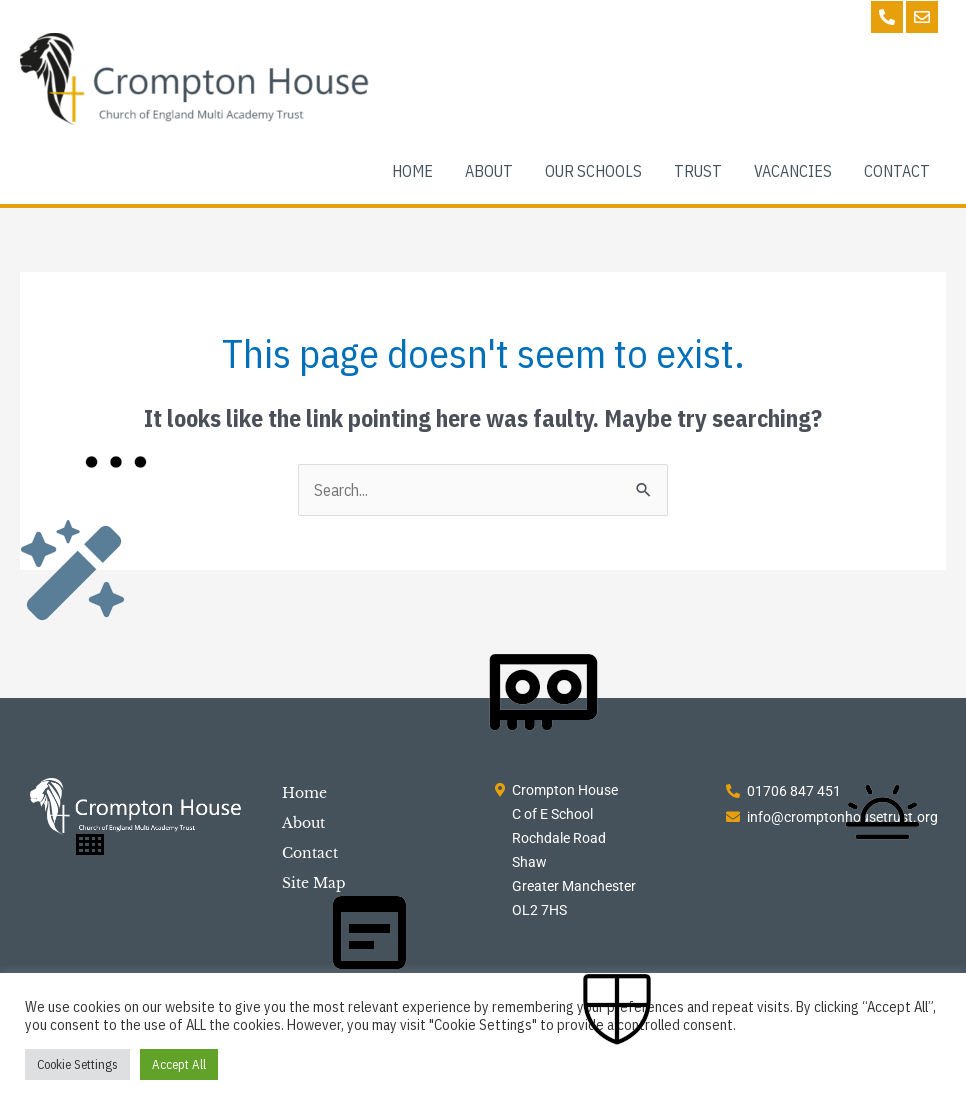  What do you see at coordinates (369, 932) in the screenshot?
I see `open text editor or document composer` at bounding box center [369, 932].